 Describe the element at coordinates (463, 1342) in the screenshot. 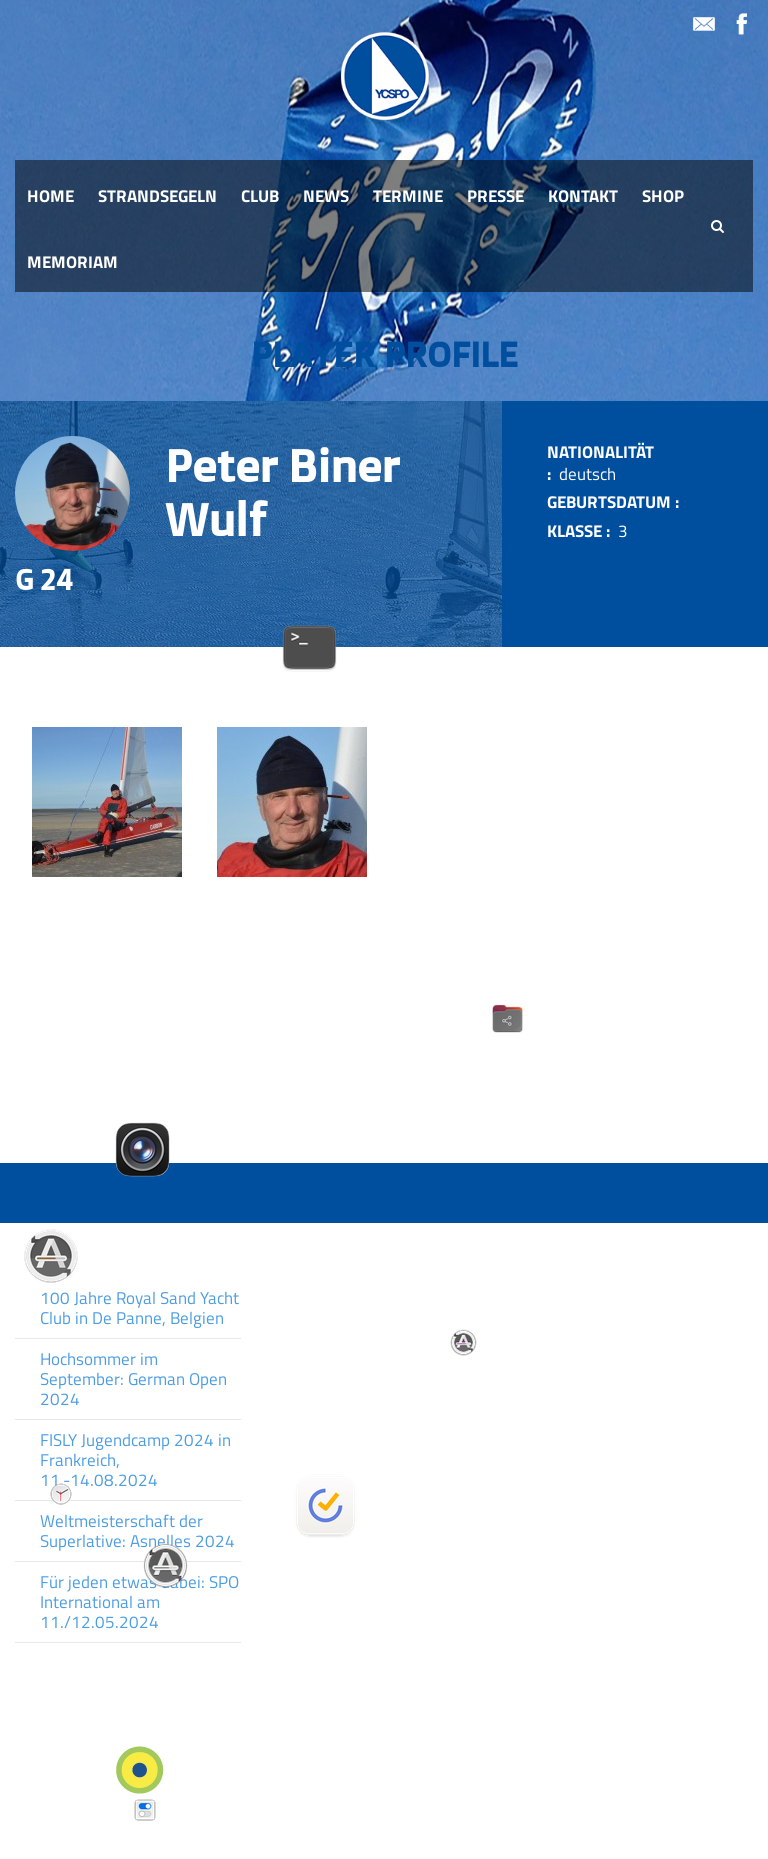

I see `open the software update manager` at that location.